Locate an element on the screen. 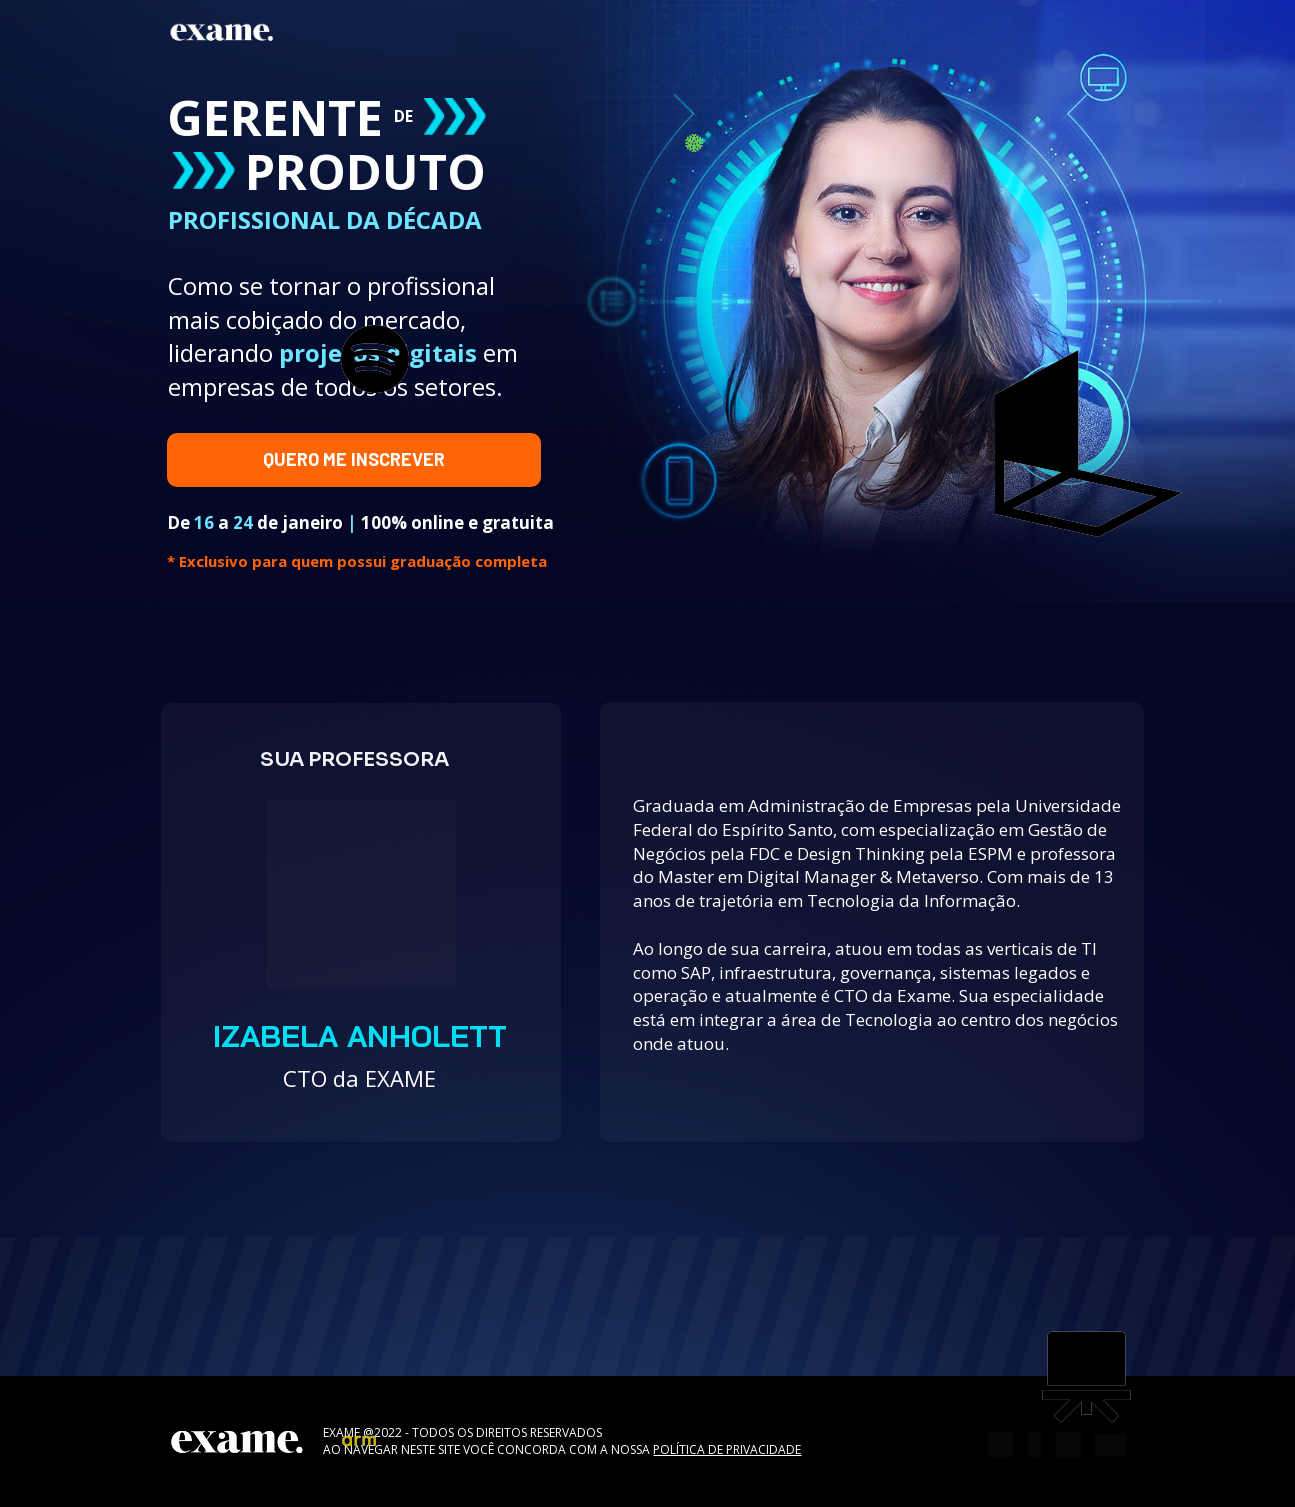 Image resolution: width=1295 pixels, height=1507 pixels. visit nexon's website or services is located at coordinates (1088, 443).